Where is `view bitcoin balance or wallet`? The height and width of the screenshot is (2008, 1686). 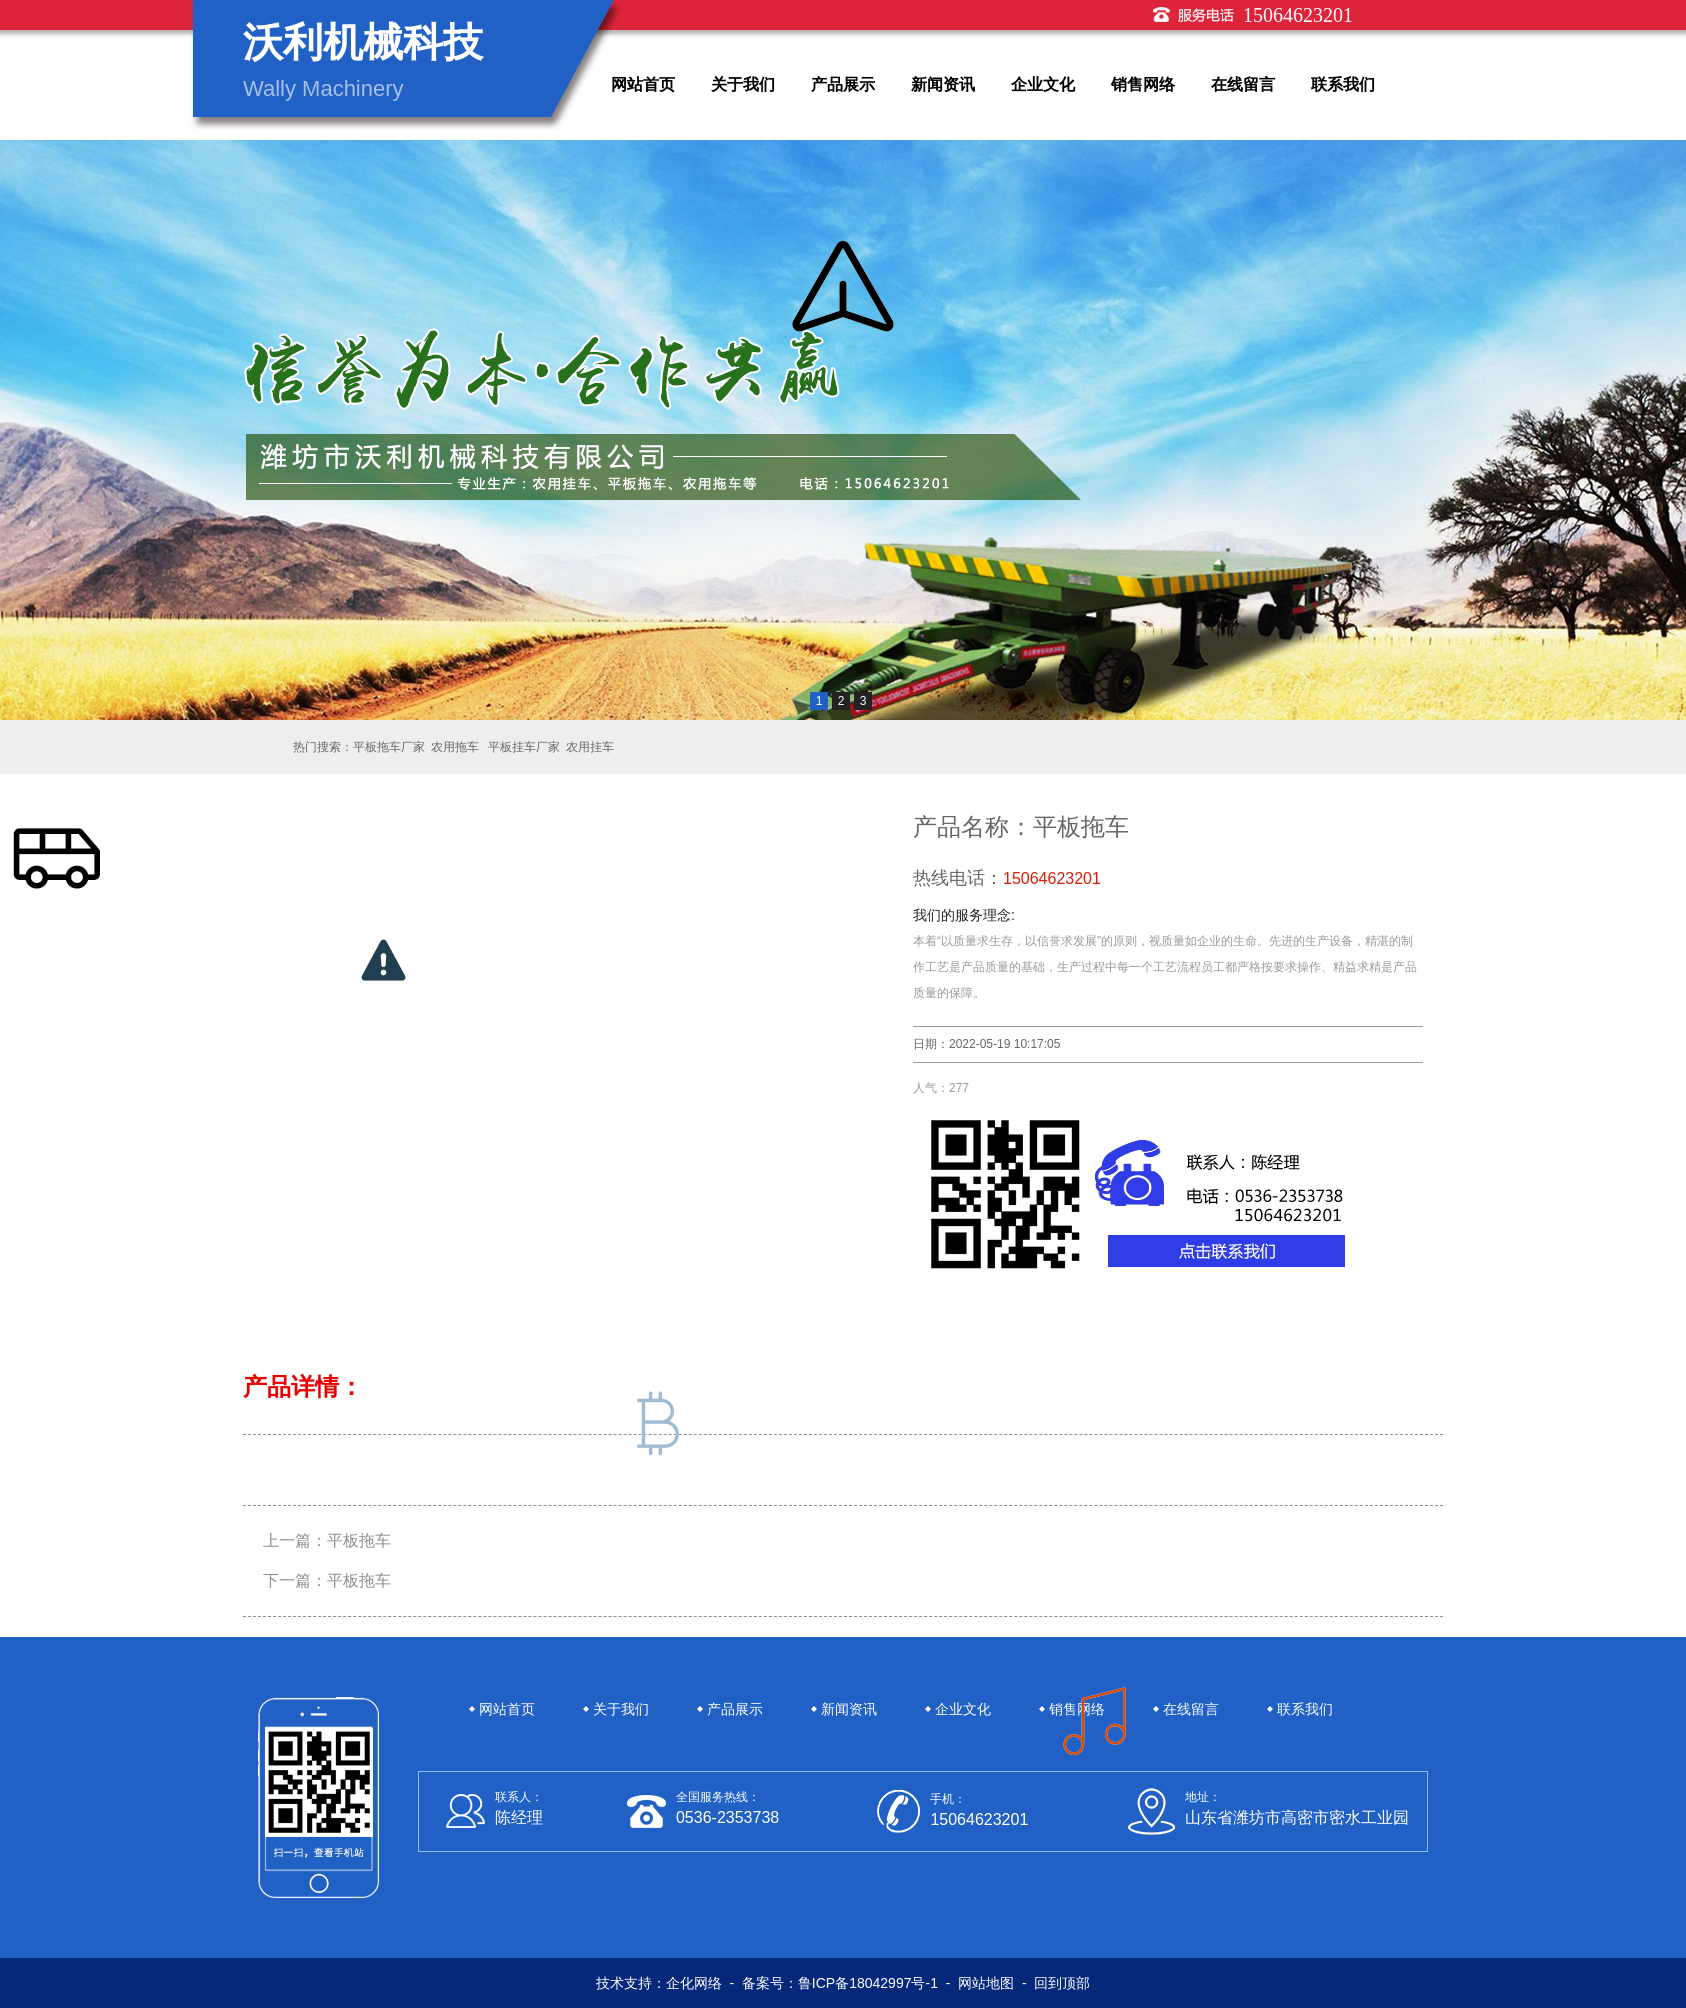
view bitcoin balance or wallet is located at coordinates (655, 1424).